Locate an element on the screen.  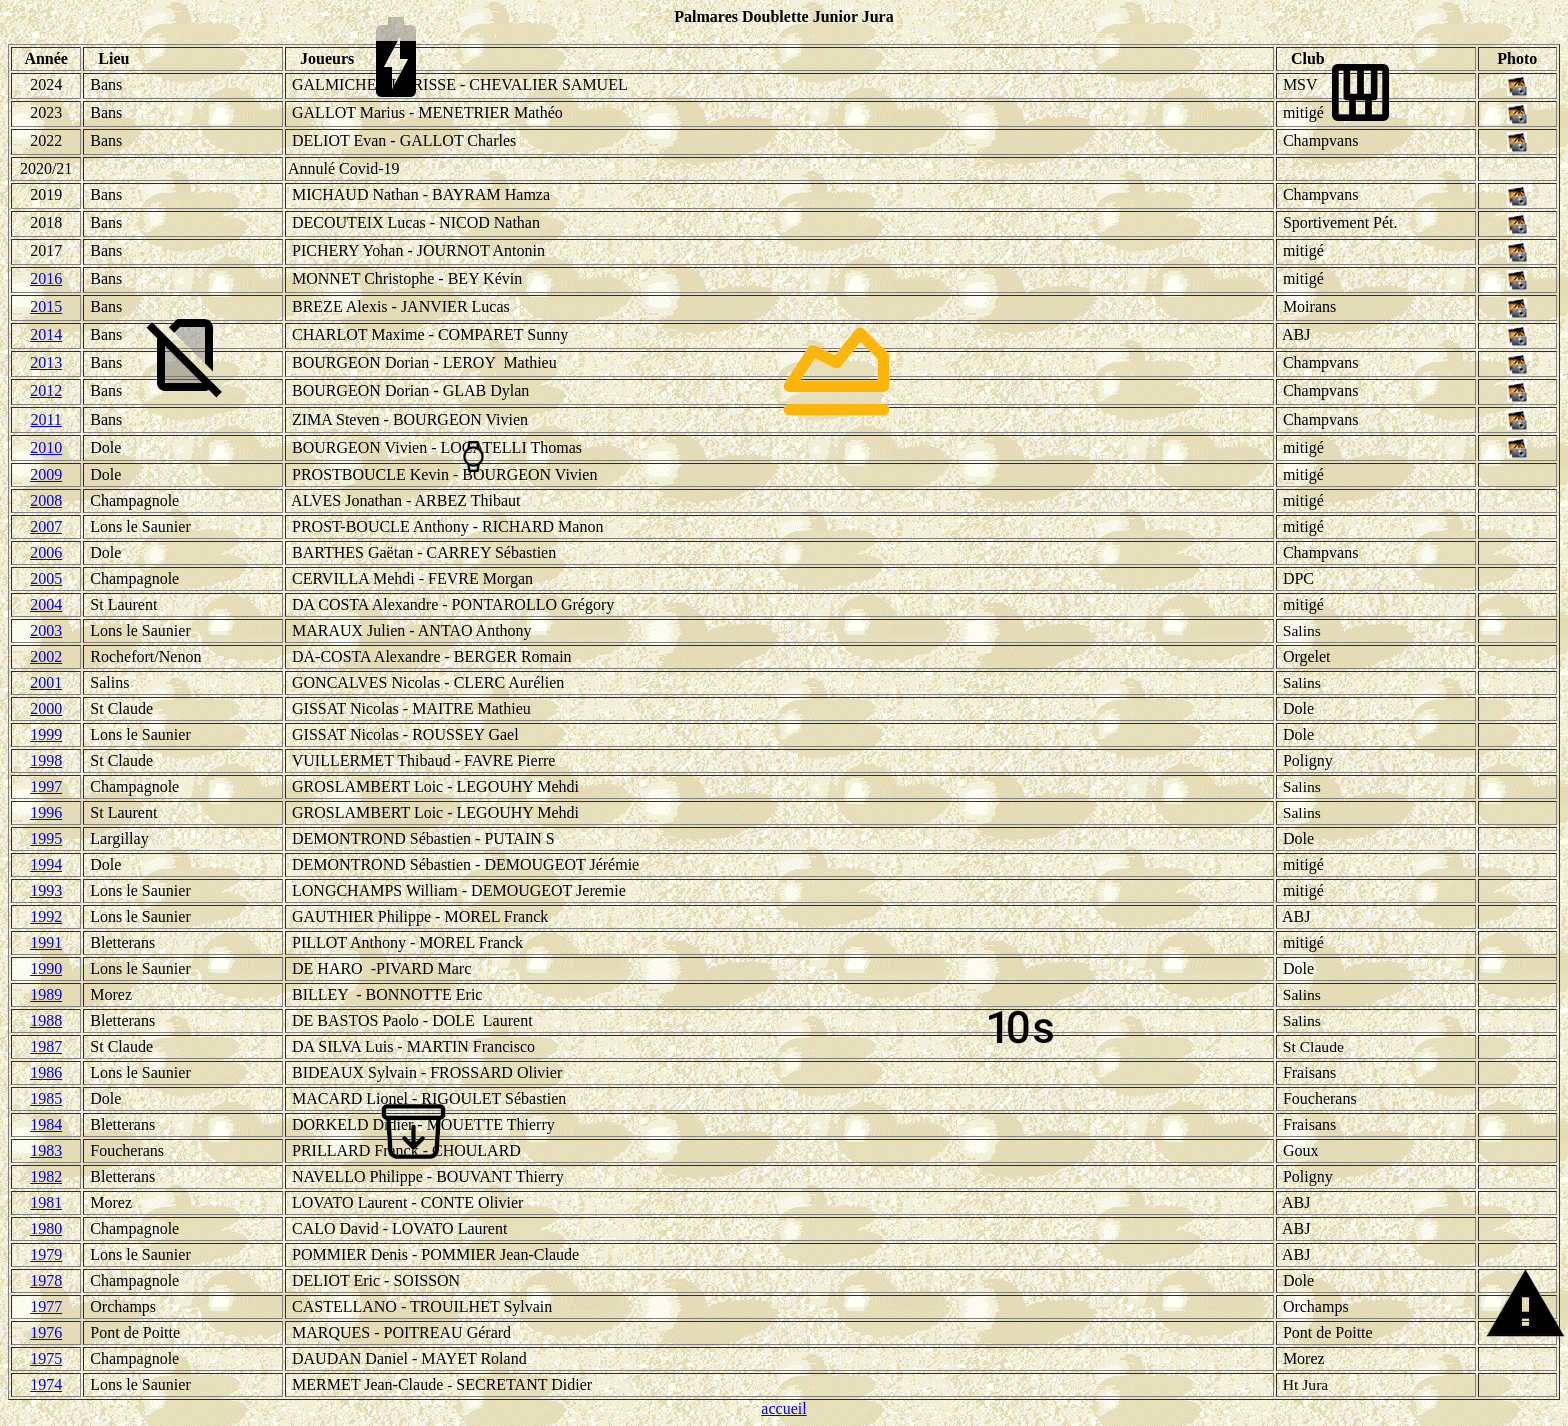
view area chart or graph data is located at coordinates (836, 368).